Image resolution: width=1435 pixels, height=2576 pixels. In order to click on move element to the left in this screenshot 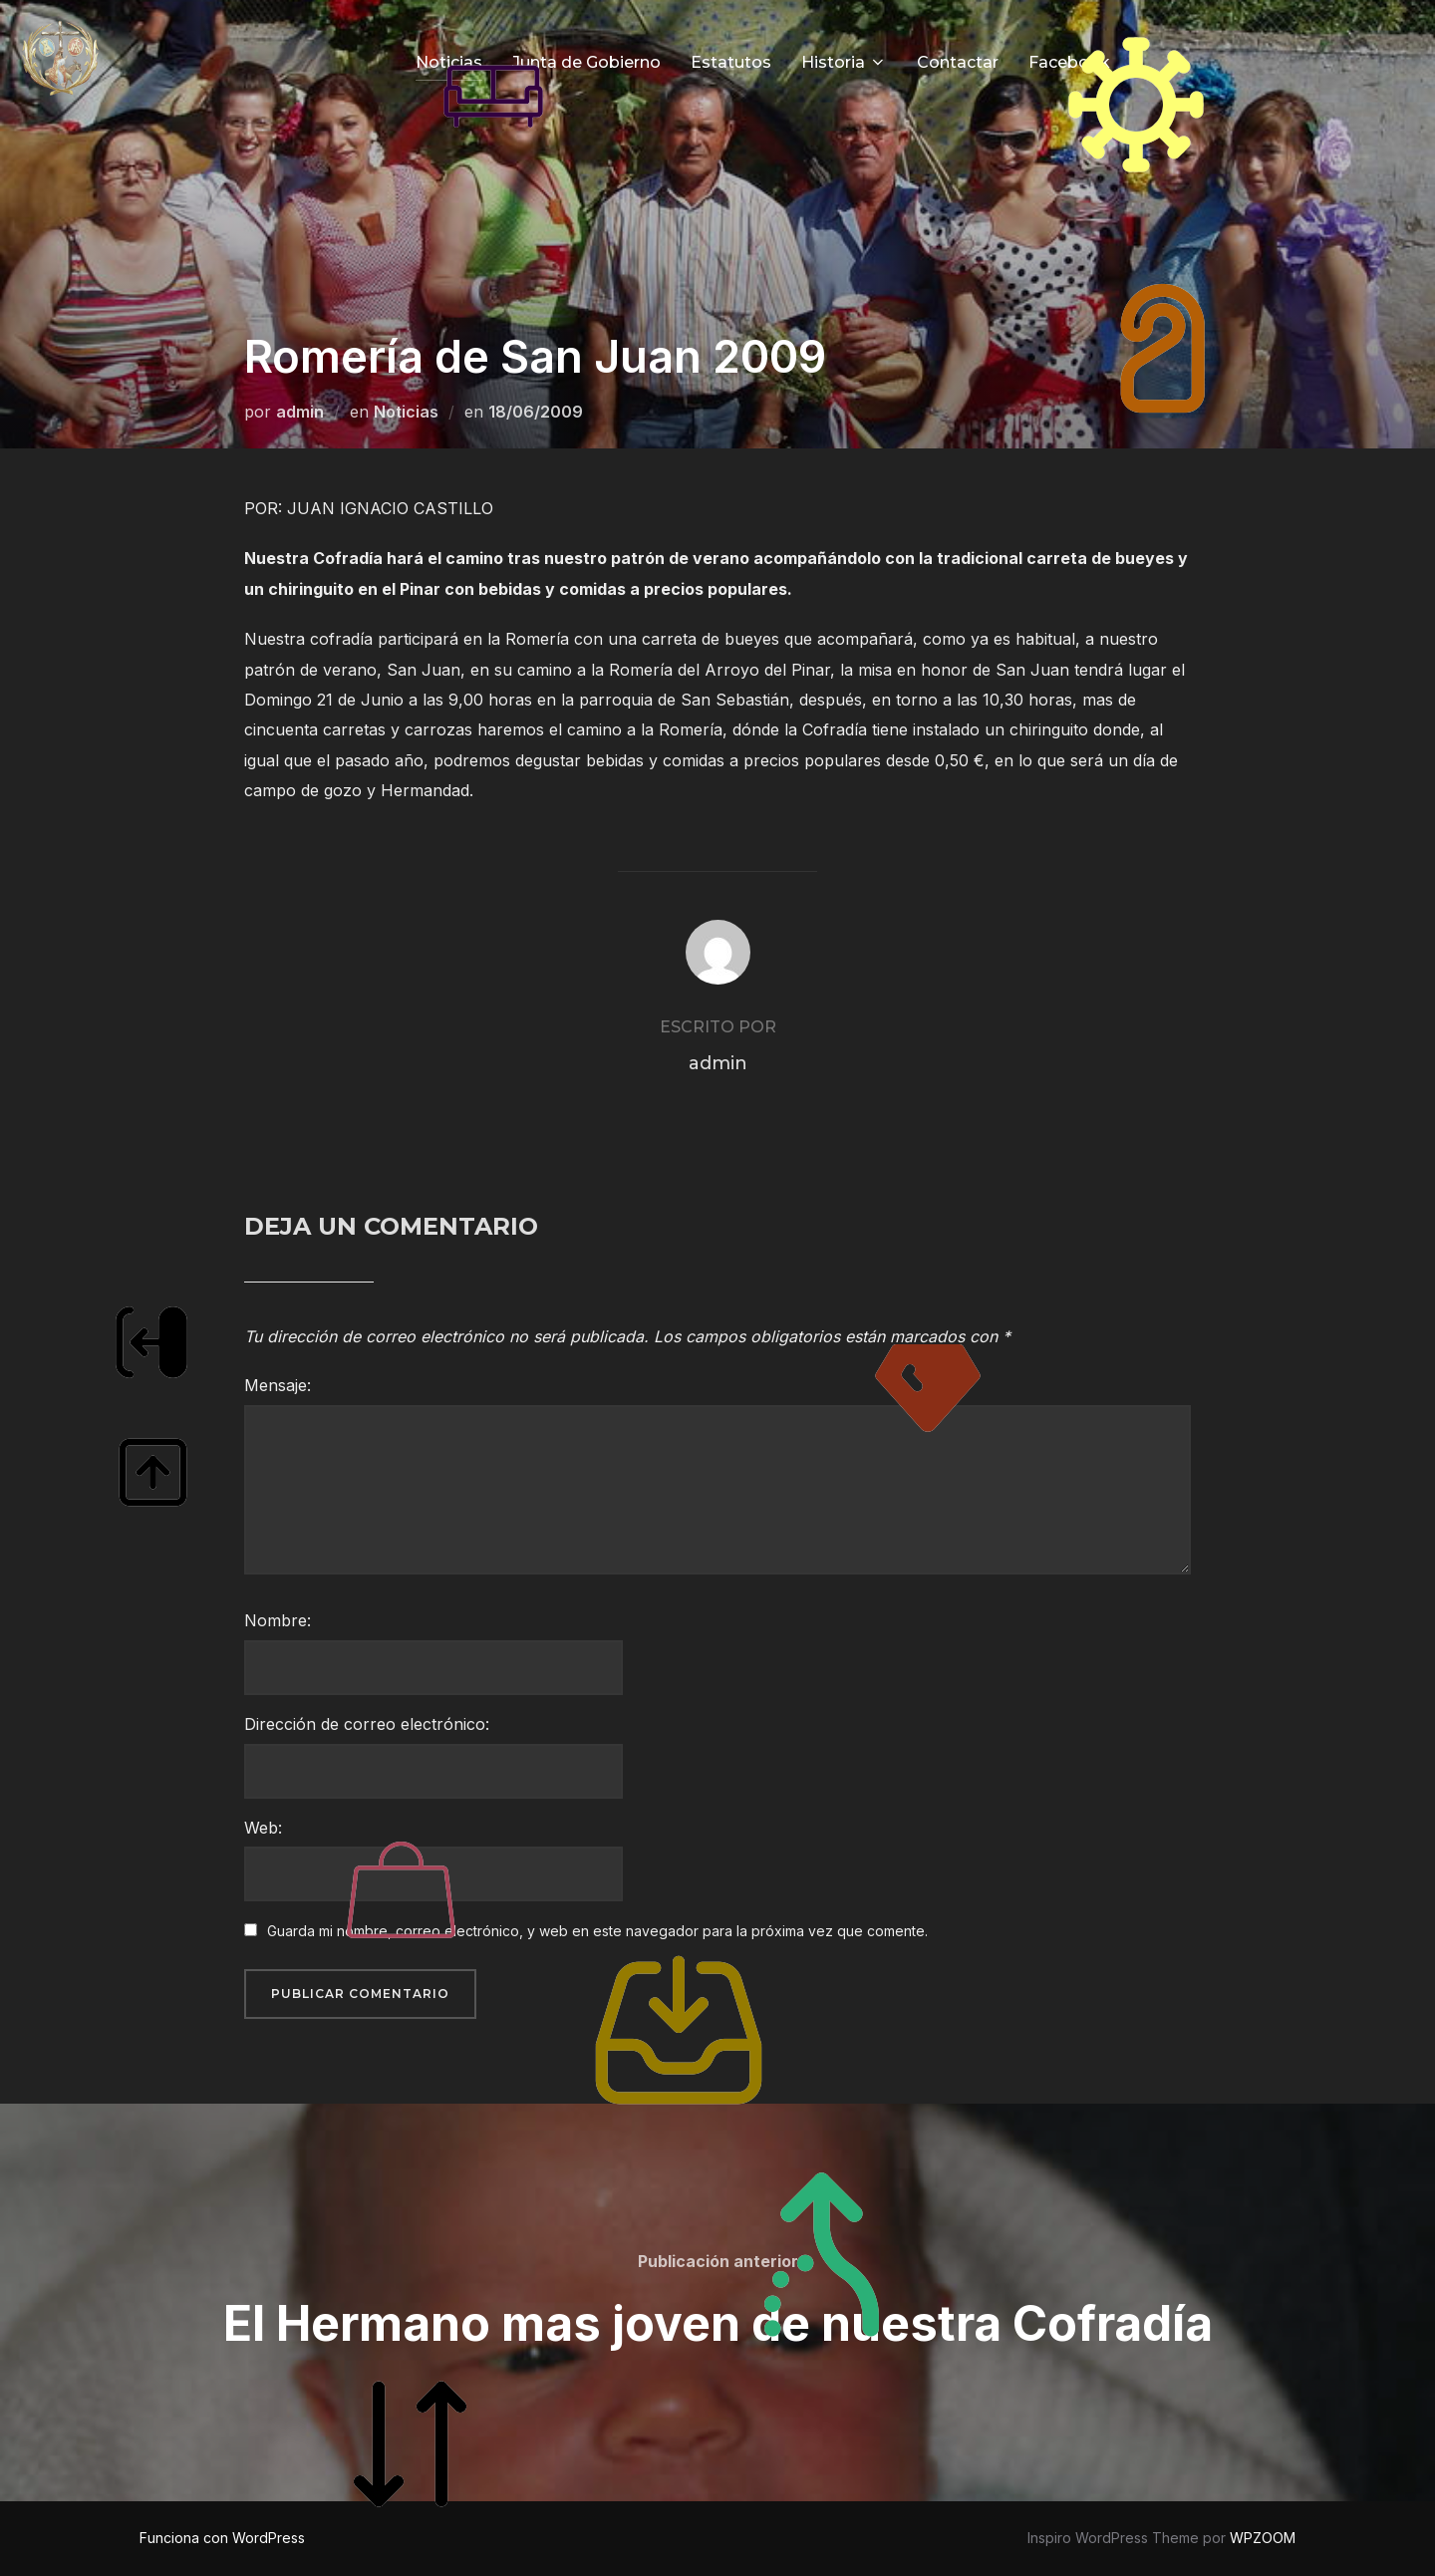, I will do `click(151, 1342)`.